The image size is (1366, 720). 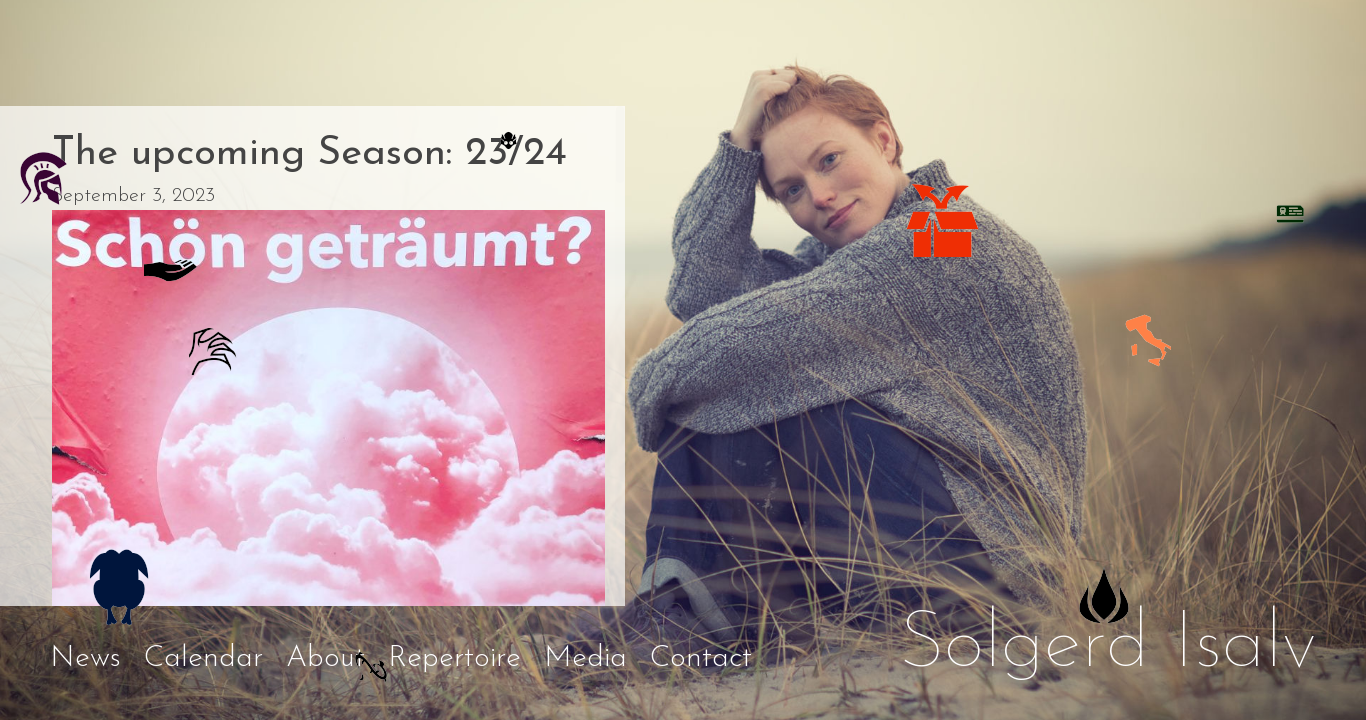 I want to click on view your subway or transit pass, so click(x=1290, y=214).